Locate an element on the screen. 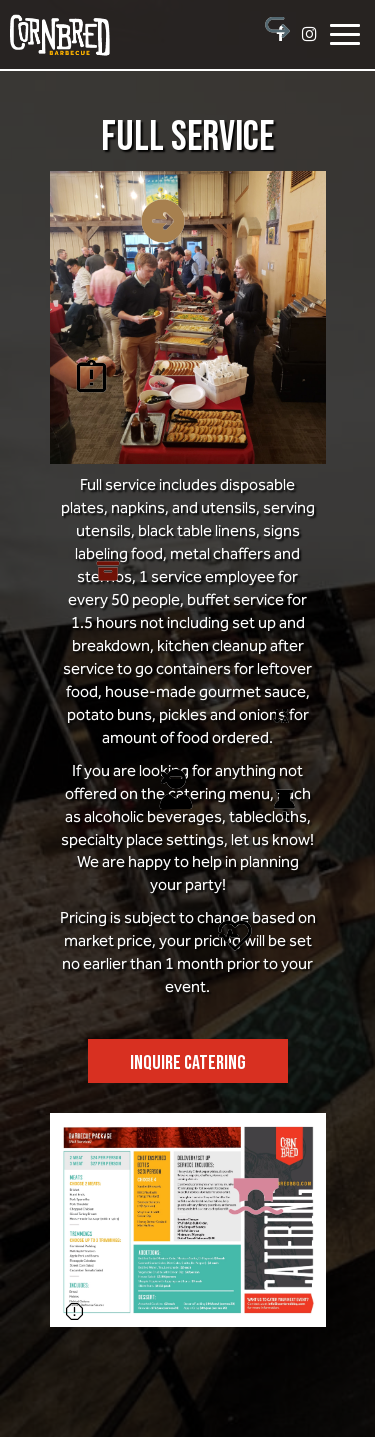  archive this item is located at coordinates (108, 571).